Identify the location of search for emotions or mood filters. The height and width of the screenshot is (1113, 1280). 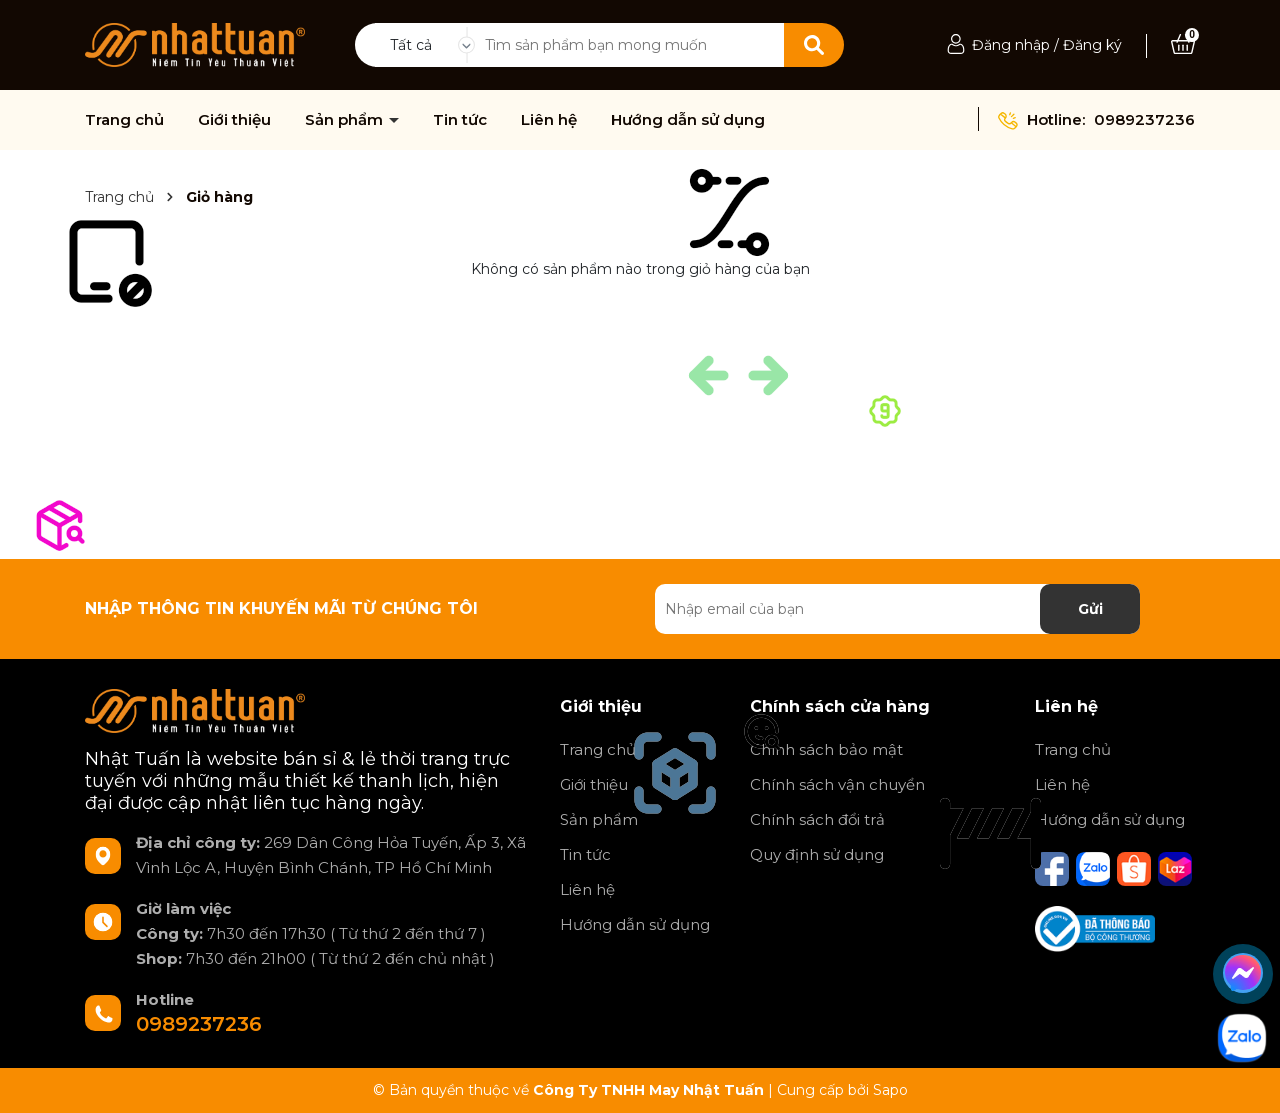
(761, 731).